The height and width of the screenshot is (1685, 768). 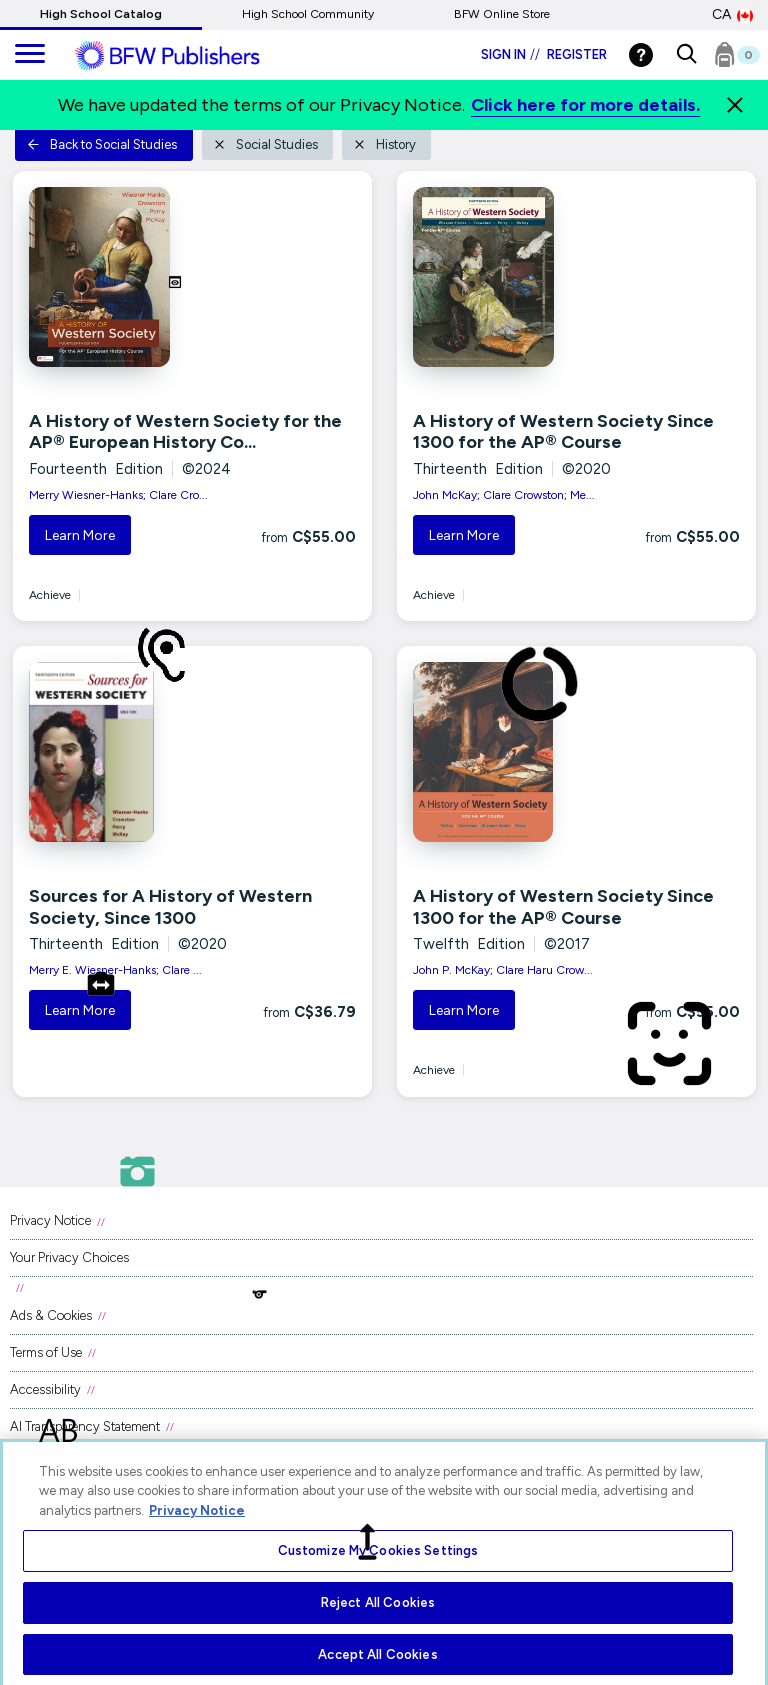 What do you see at coordinates (175, 282) in the screenshot?
I see `preview file or document before opening` at bounding box center [175, 282].